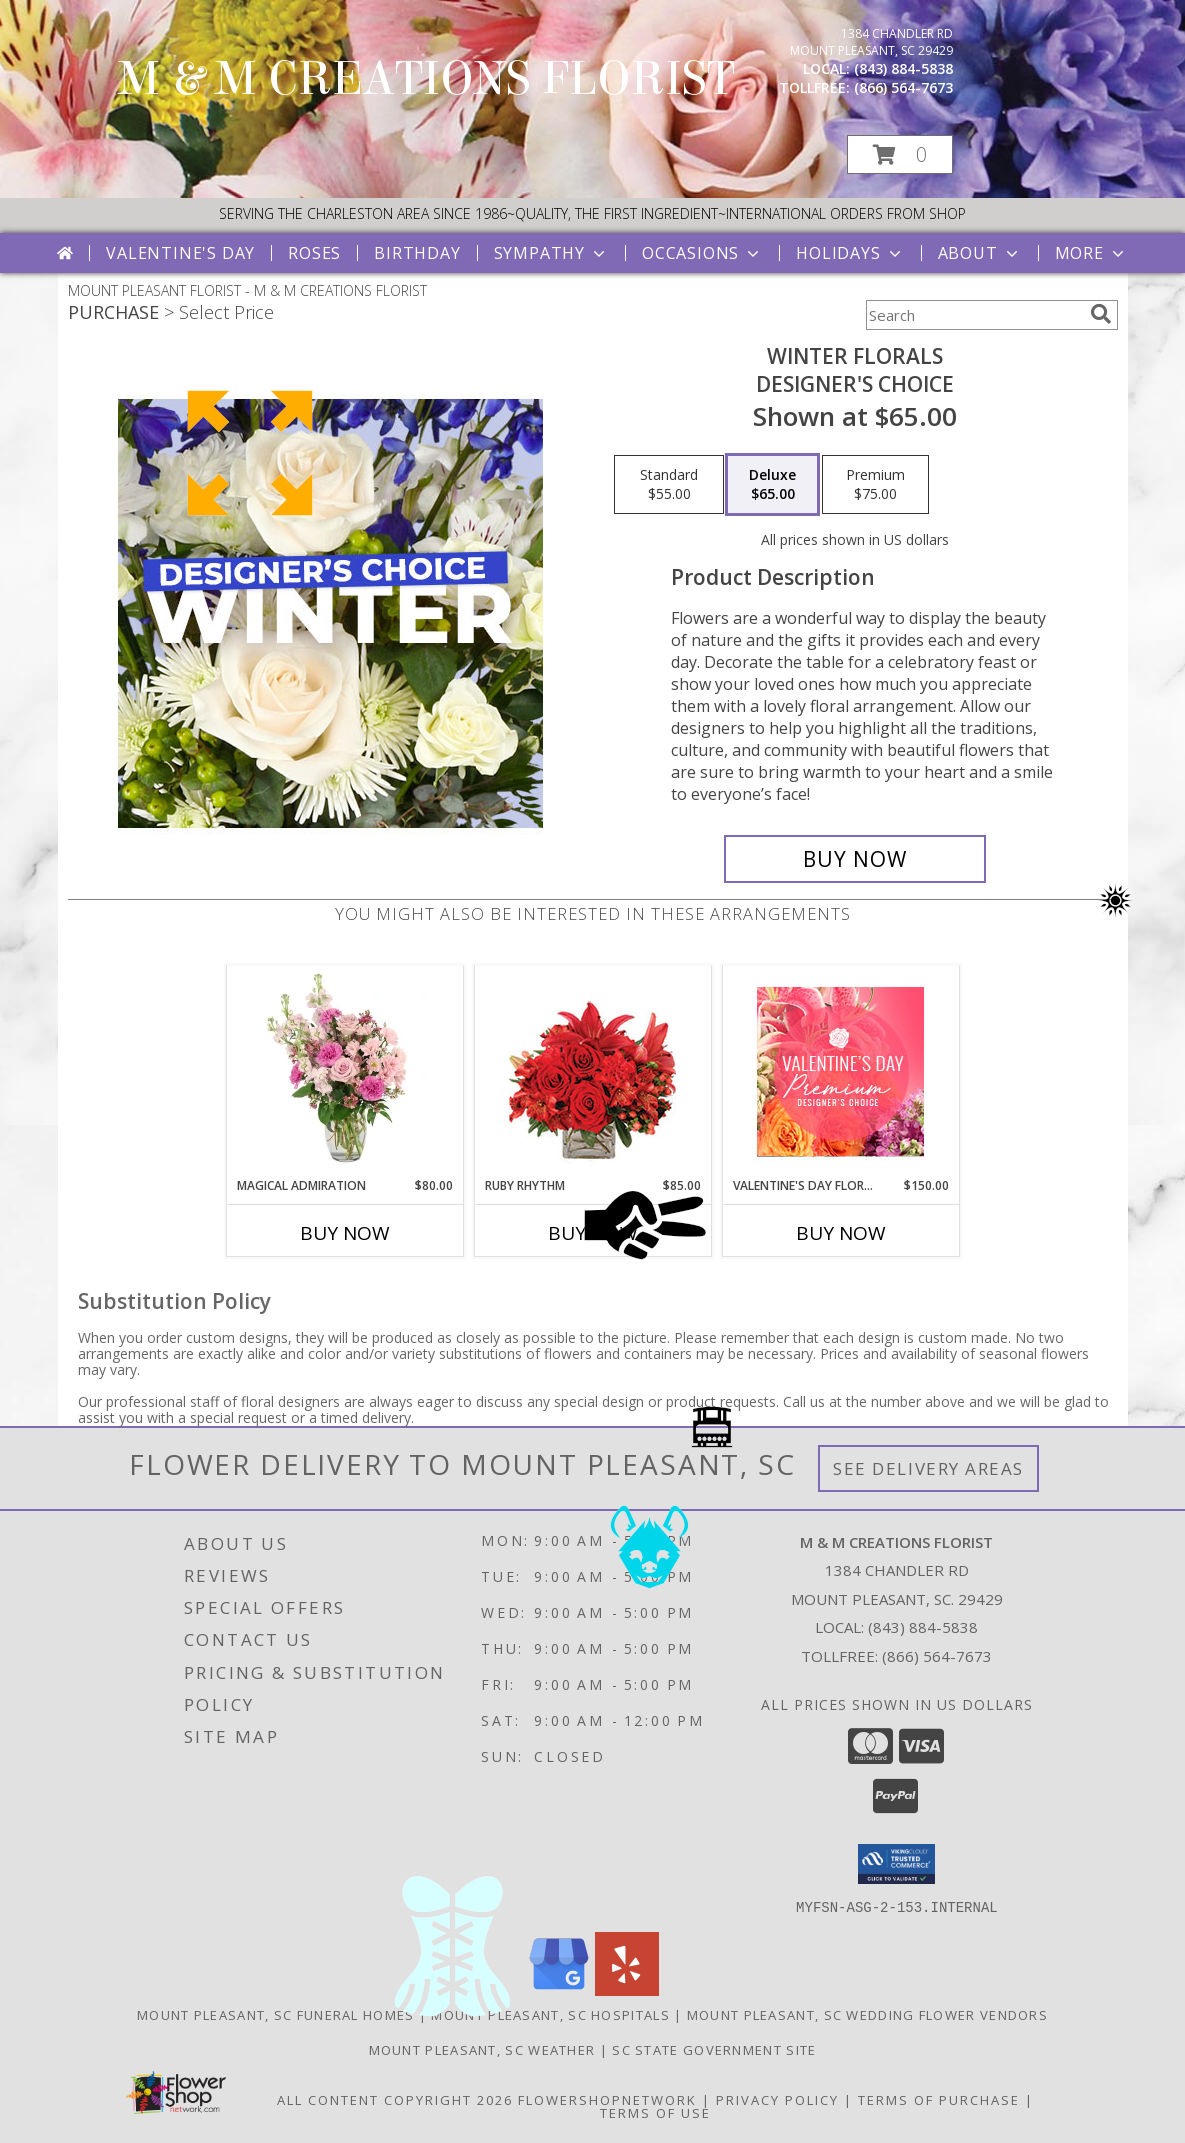  What do you see at coordinates (250, 453) in the screenshot?
I see `expand content to fullscreen` at bounding box center [250, 453].